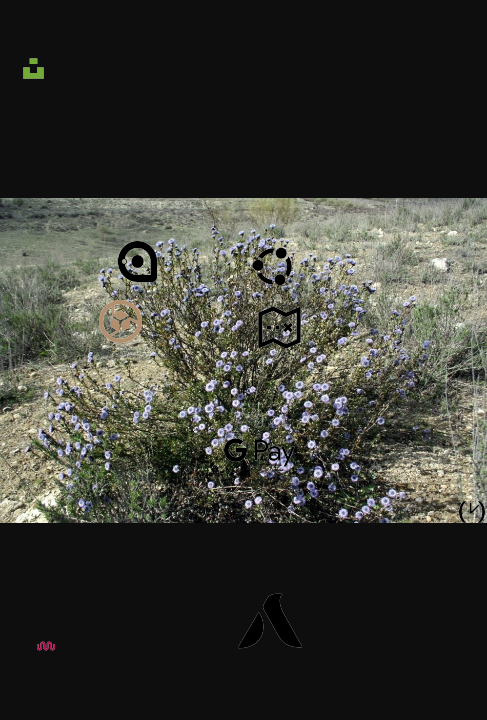 The width and height of the screenshot is (487, 720). I want to click on akasa air airline logo, so click(270, 621).